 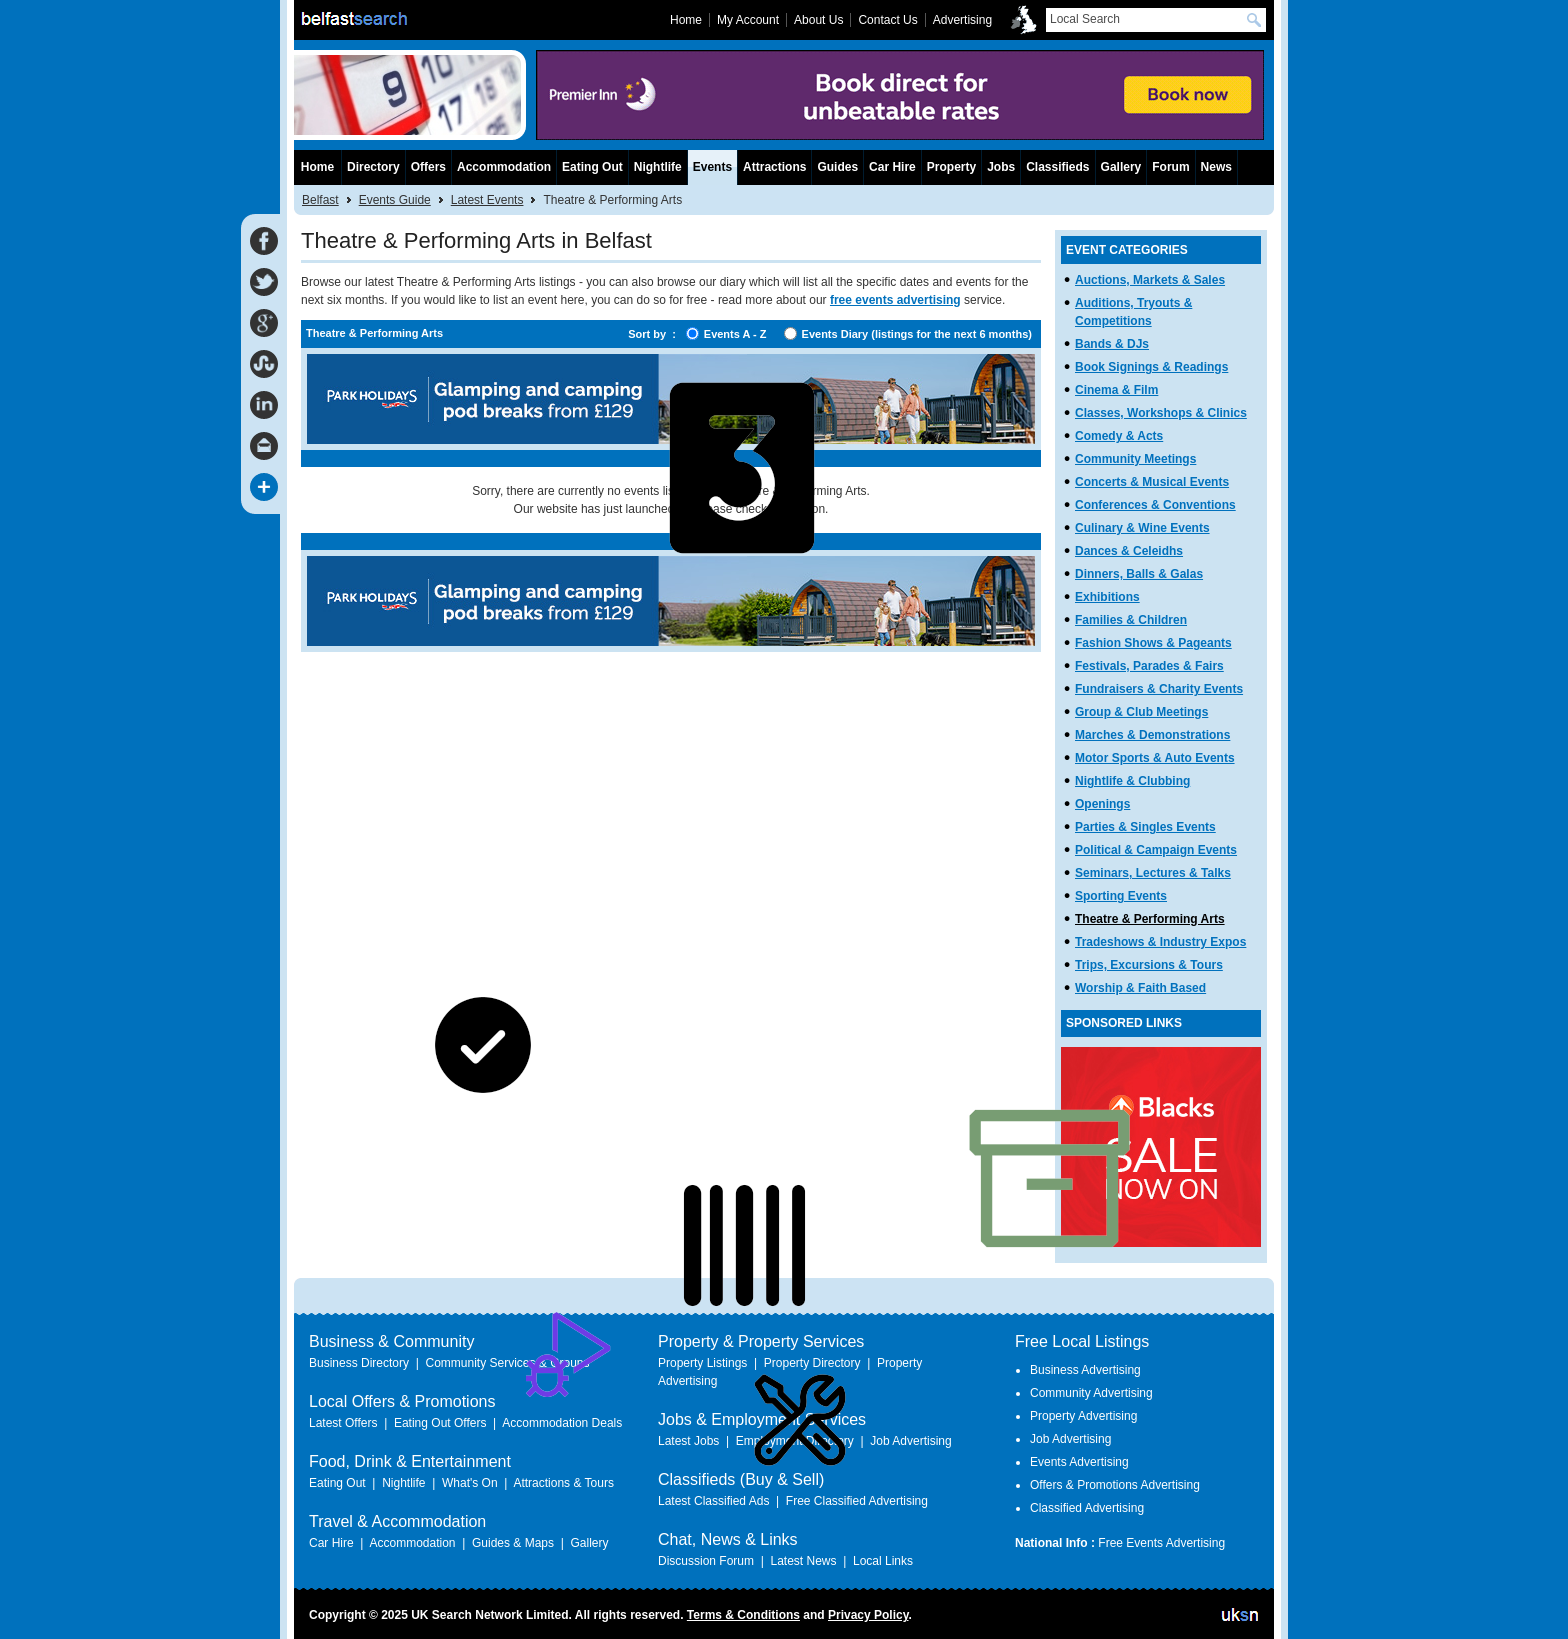 I want to click on access tools and settings, so click(x=800, y=1420).